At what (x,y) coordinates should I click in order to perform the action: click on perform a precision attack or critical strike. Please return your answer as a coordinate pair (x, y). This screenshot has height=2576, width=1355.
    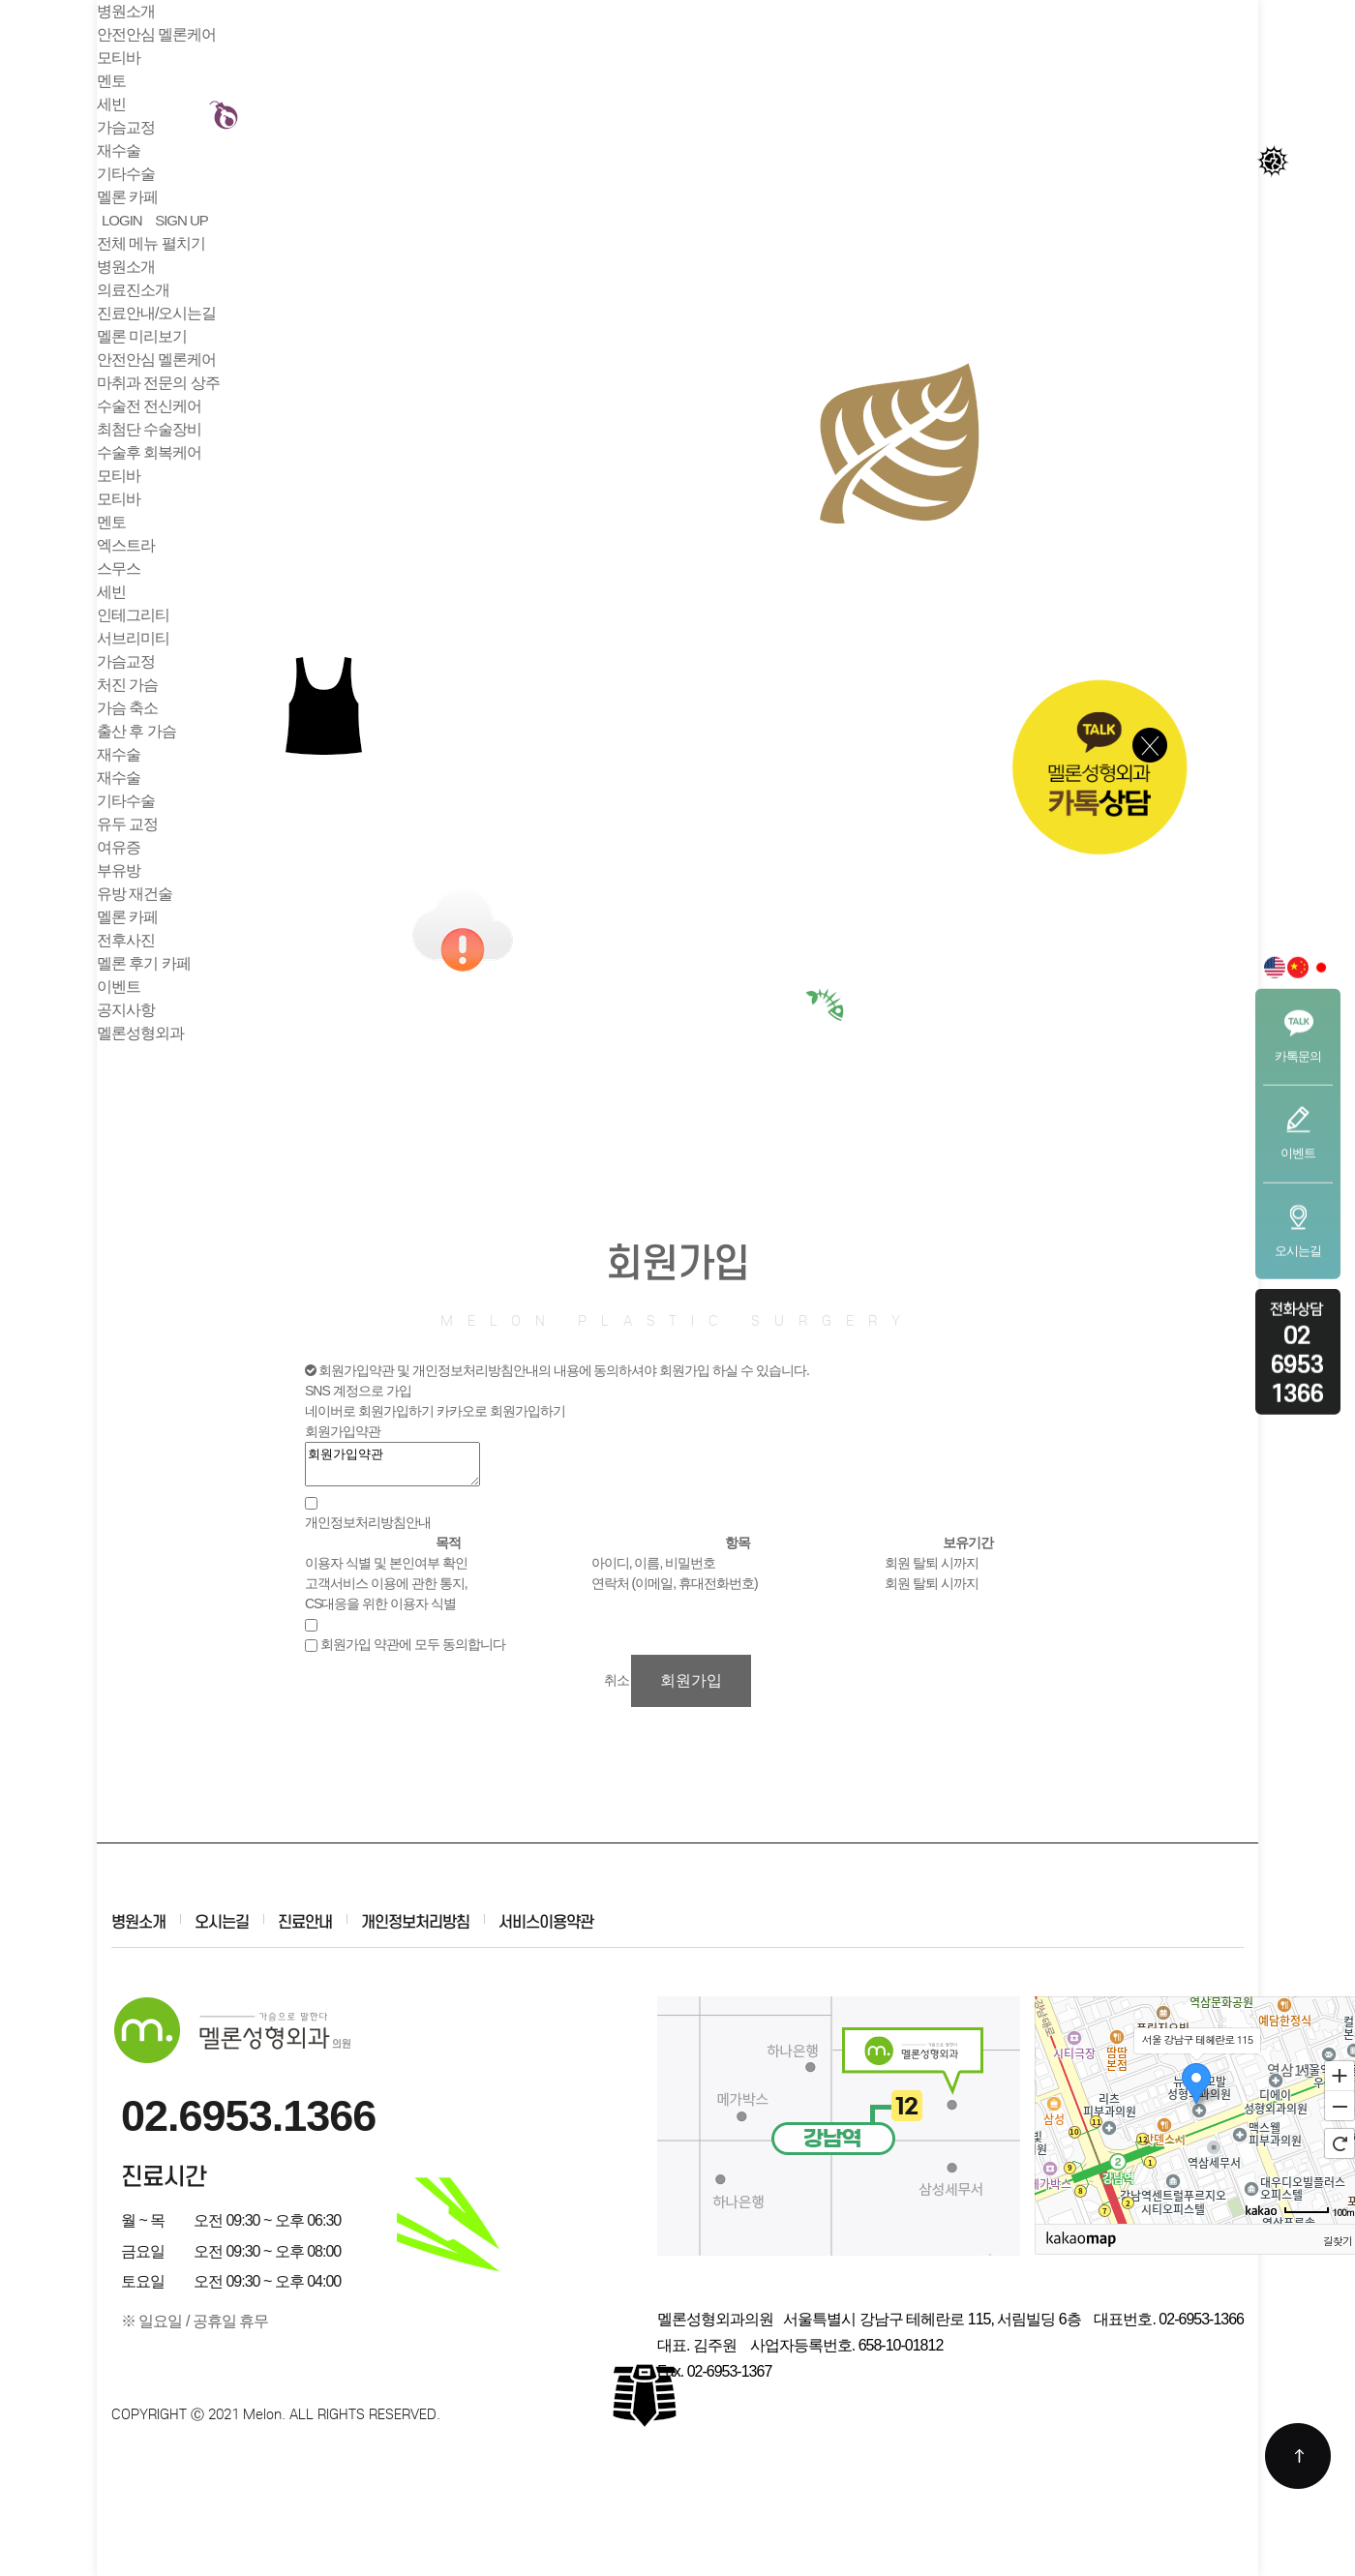
    Looking at the image, I should click on (448, 2229).